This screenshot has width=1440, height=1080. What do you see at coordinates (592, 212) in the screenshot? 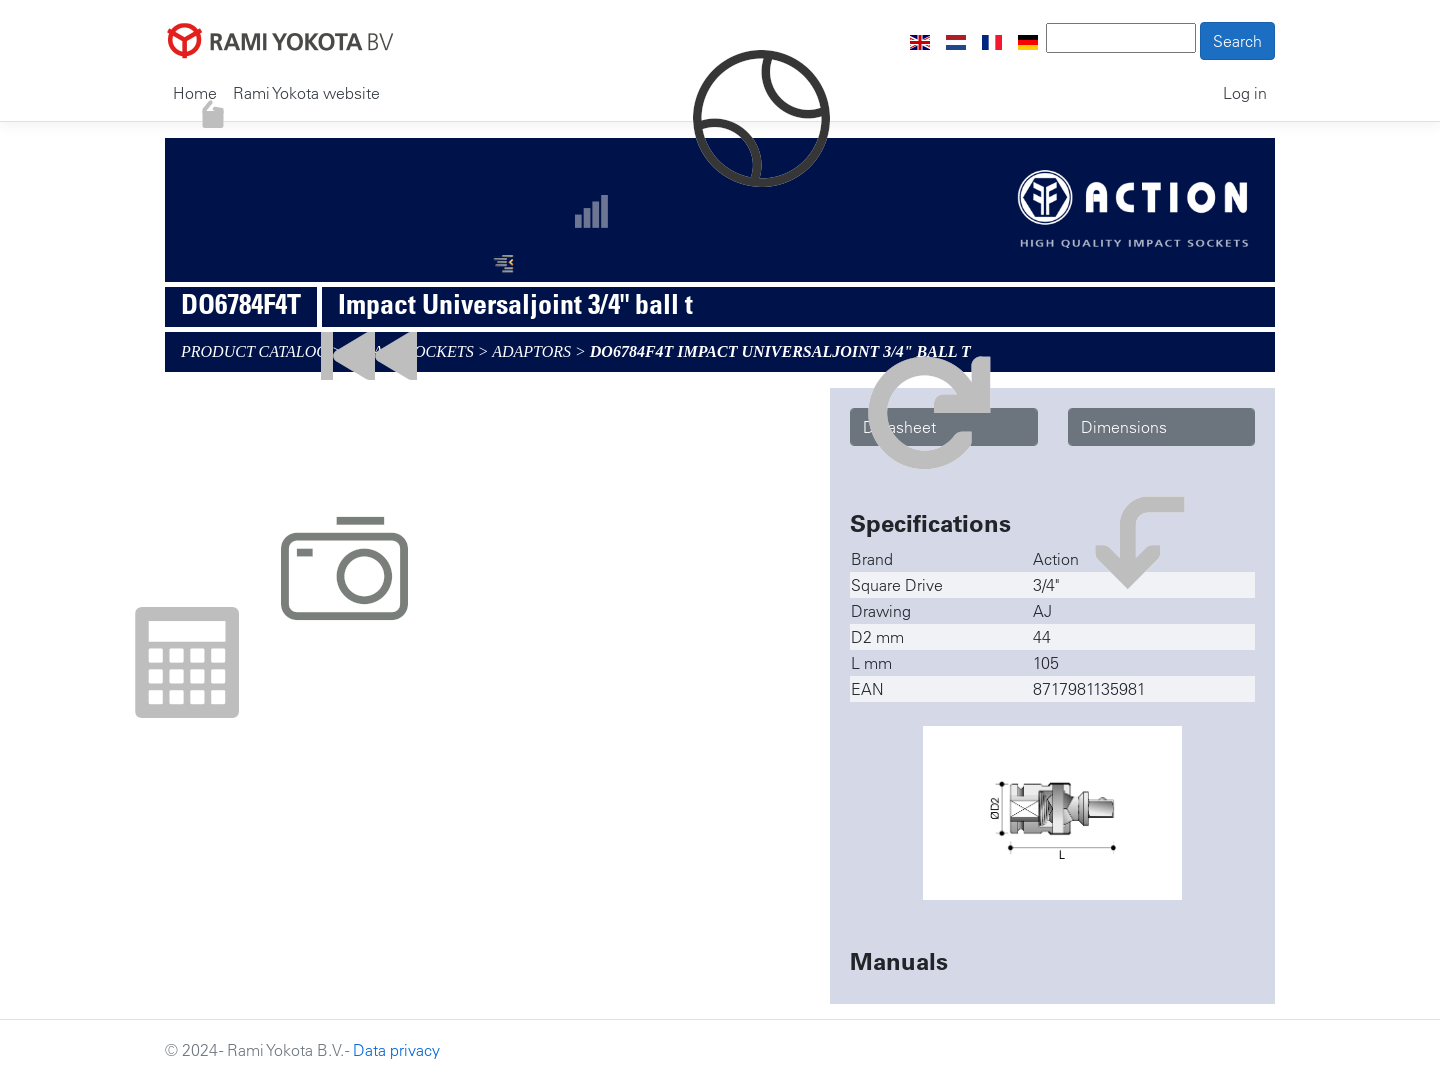
I see `indicates no cellular signal available` at bounding box center [592, 212].